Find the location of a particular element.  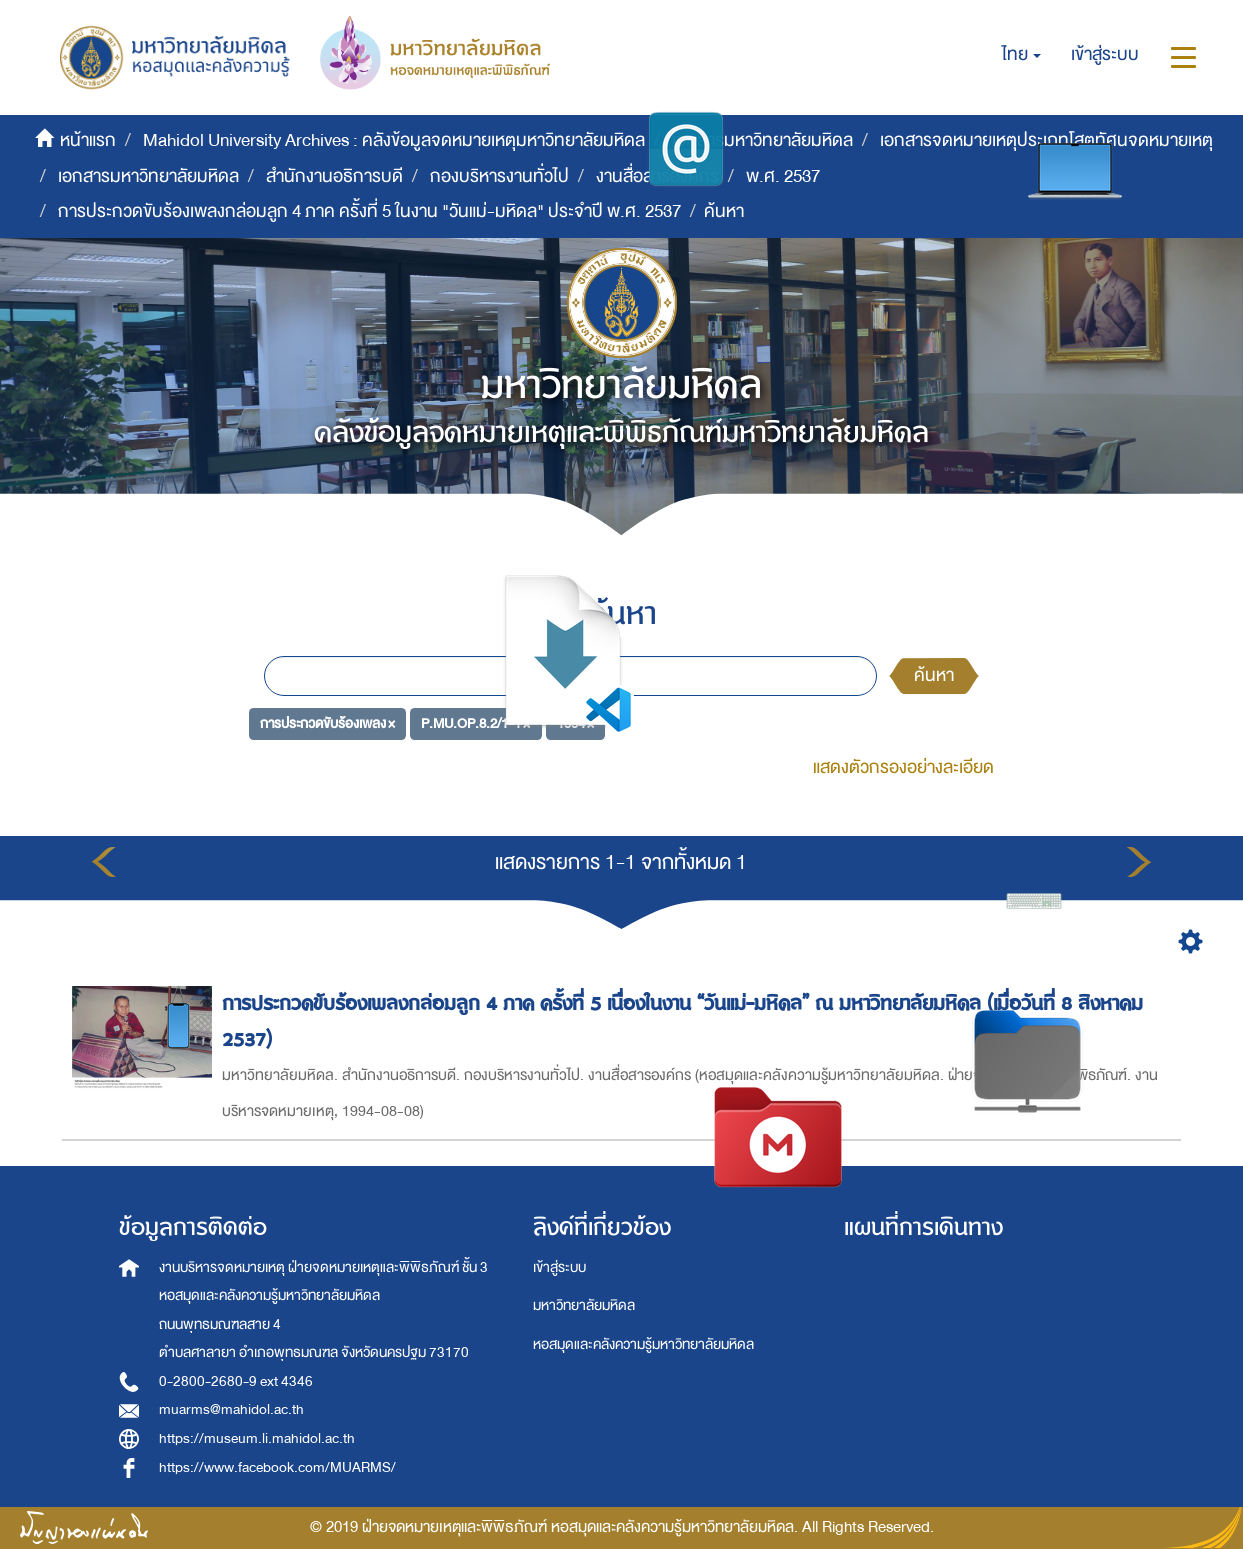

represents a MacBook Air 15" device in system settings is located at coordinates (1075, 166).